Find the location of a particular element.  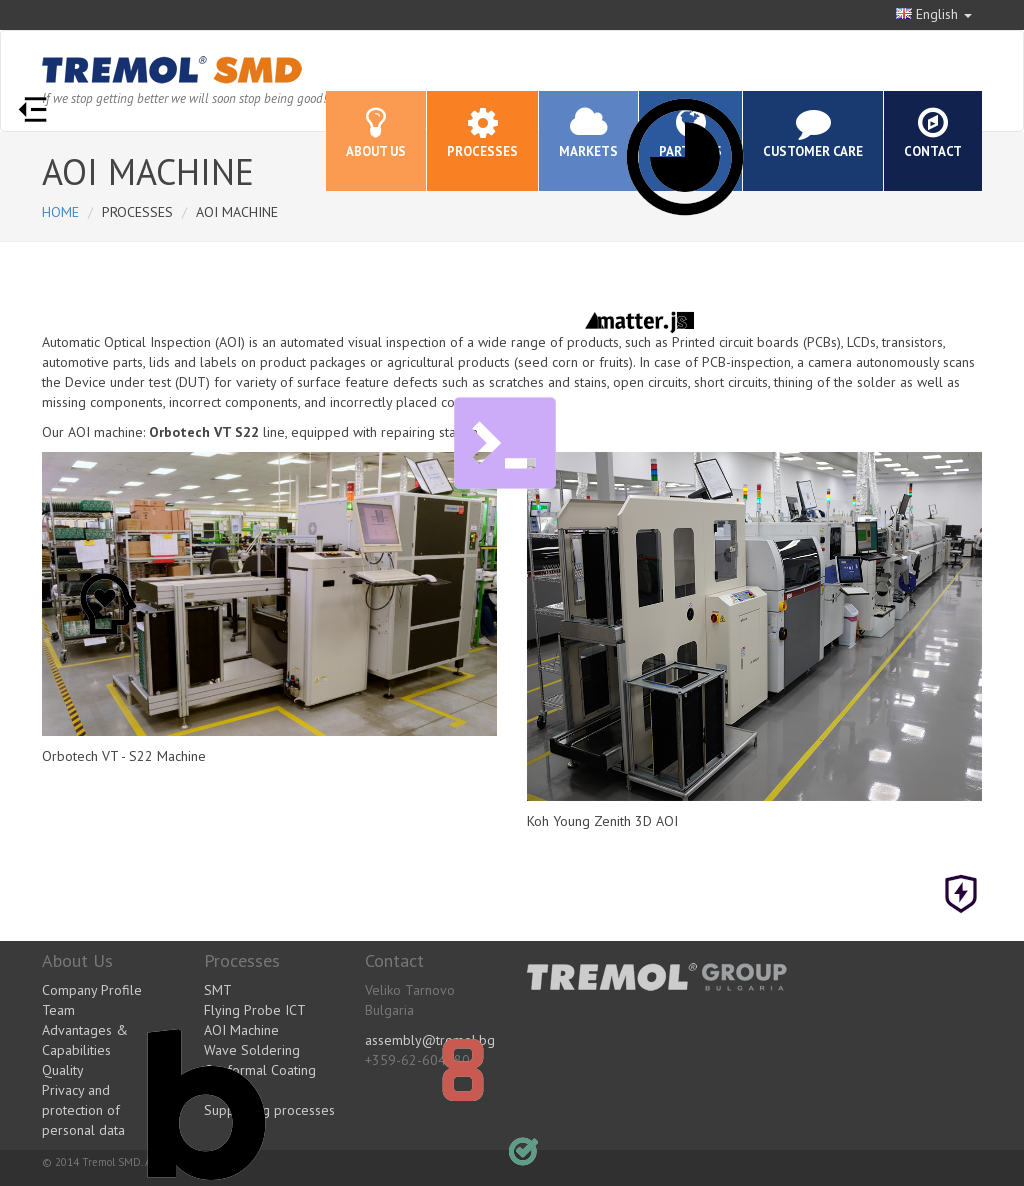

matter.js physics engine library logo is located at coordinates (639, 322).